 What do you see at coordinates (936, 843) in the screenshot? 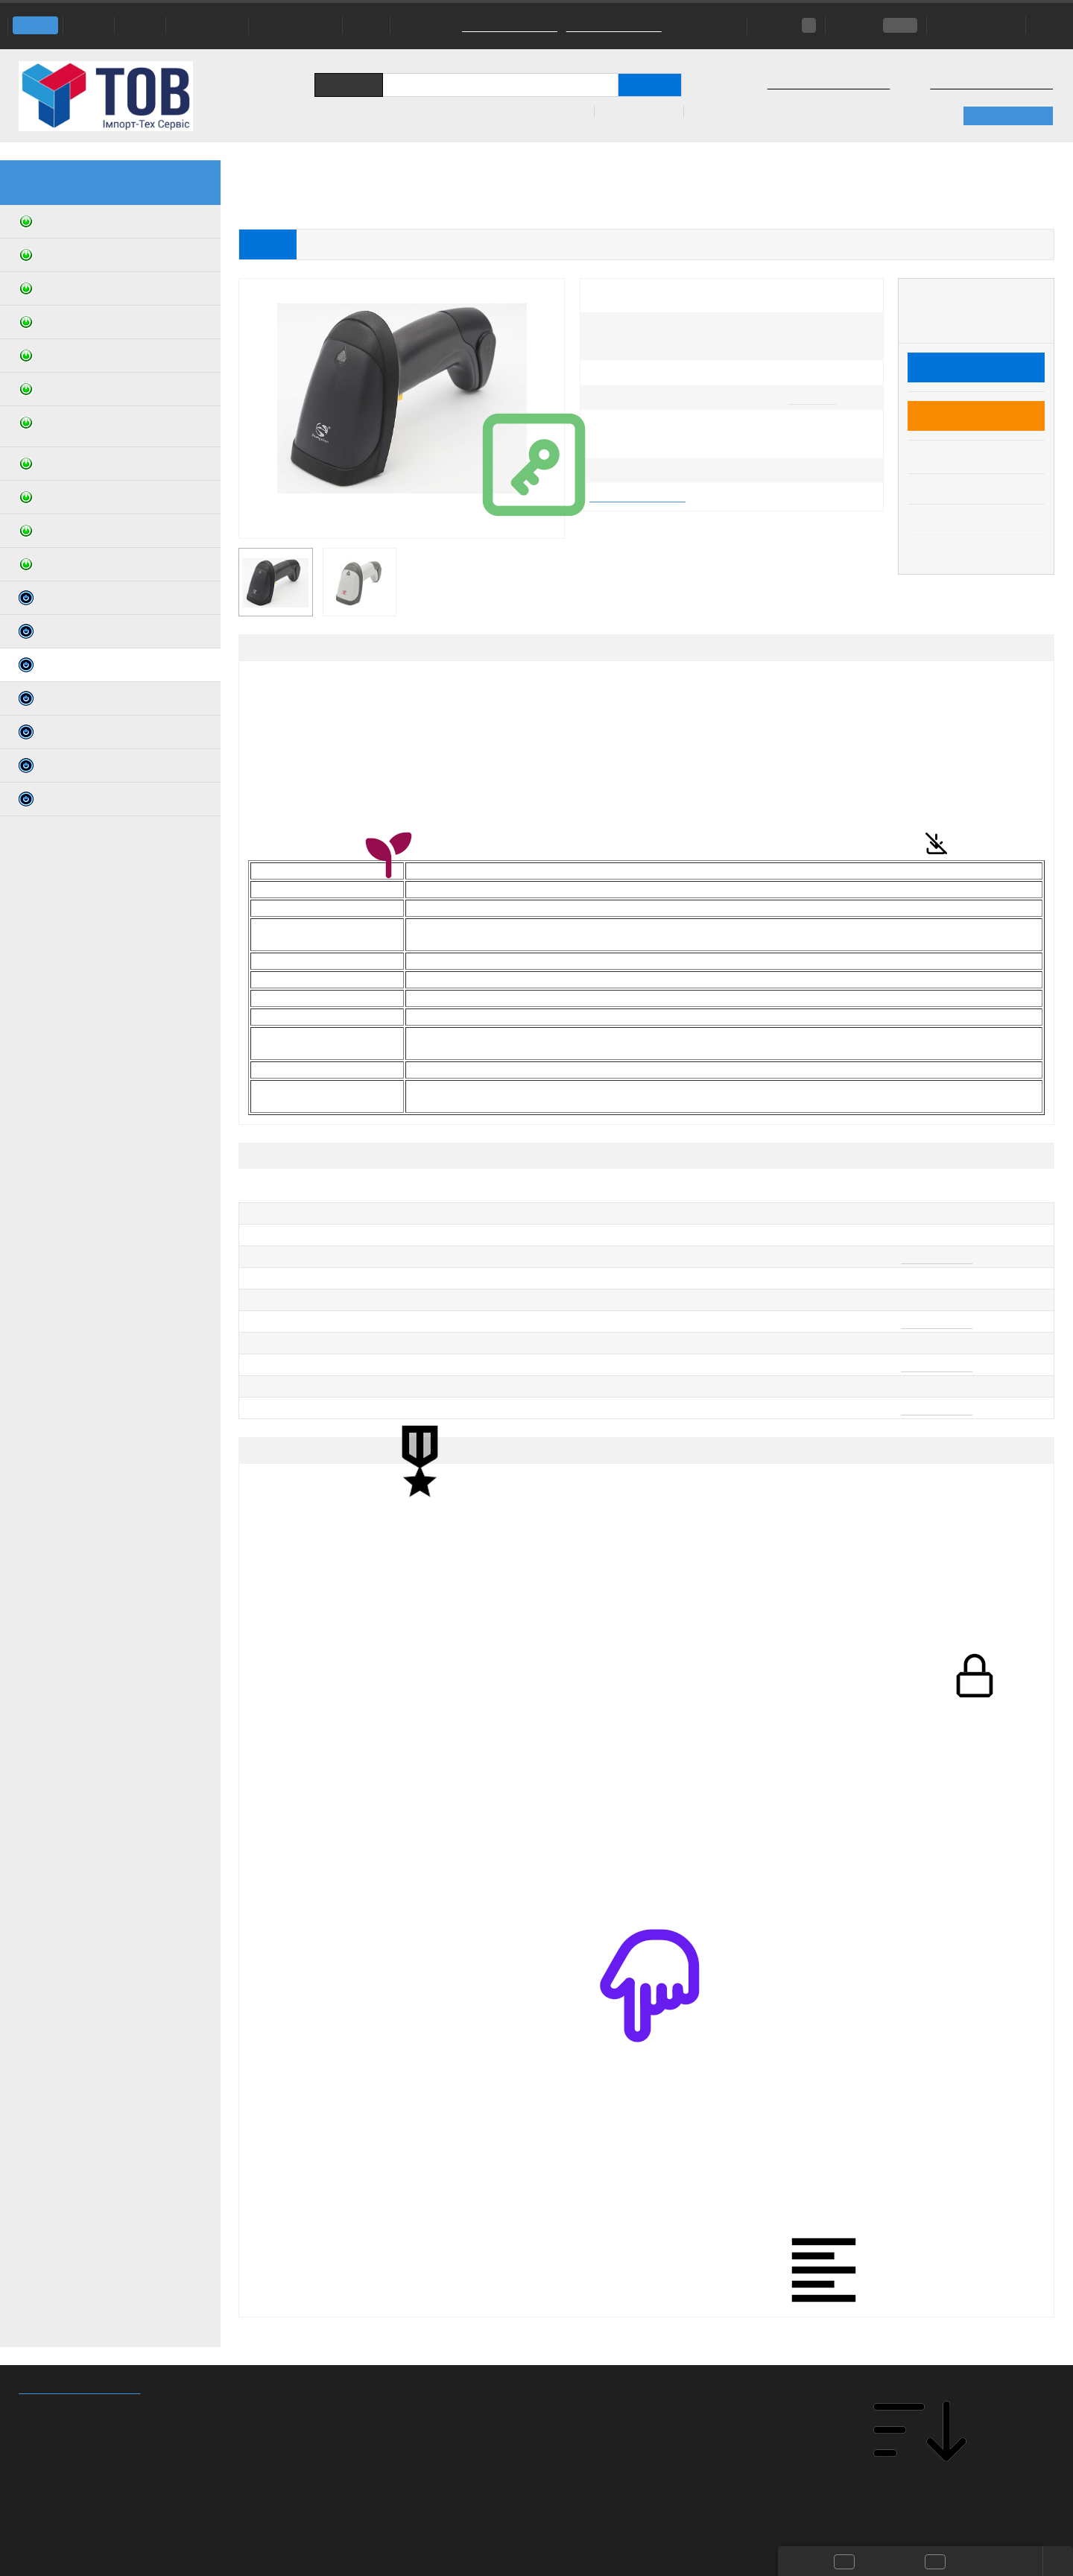
I see `download unavailable or disabled` at bounding box center [936, 843].